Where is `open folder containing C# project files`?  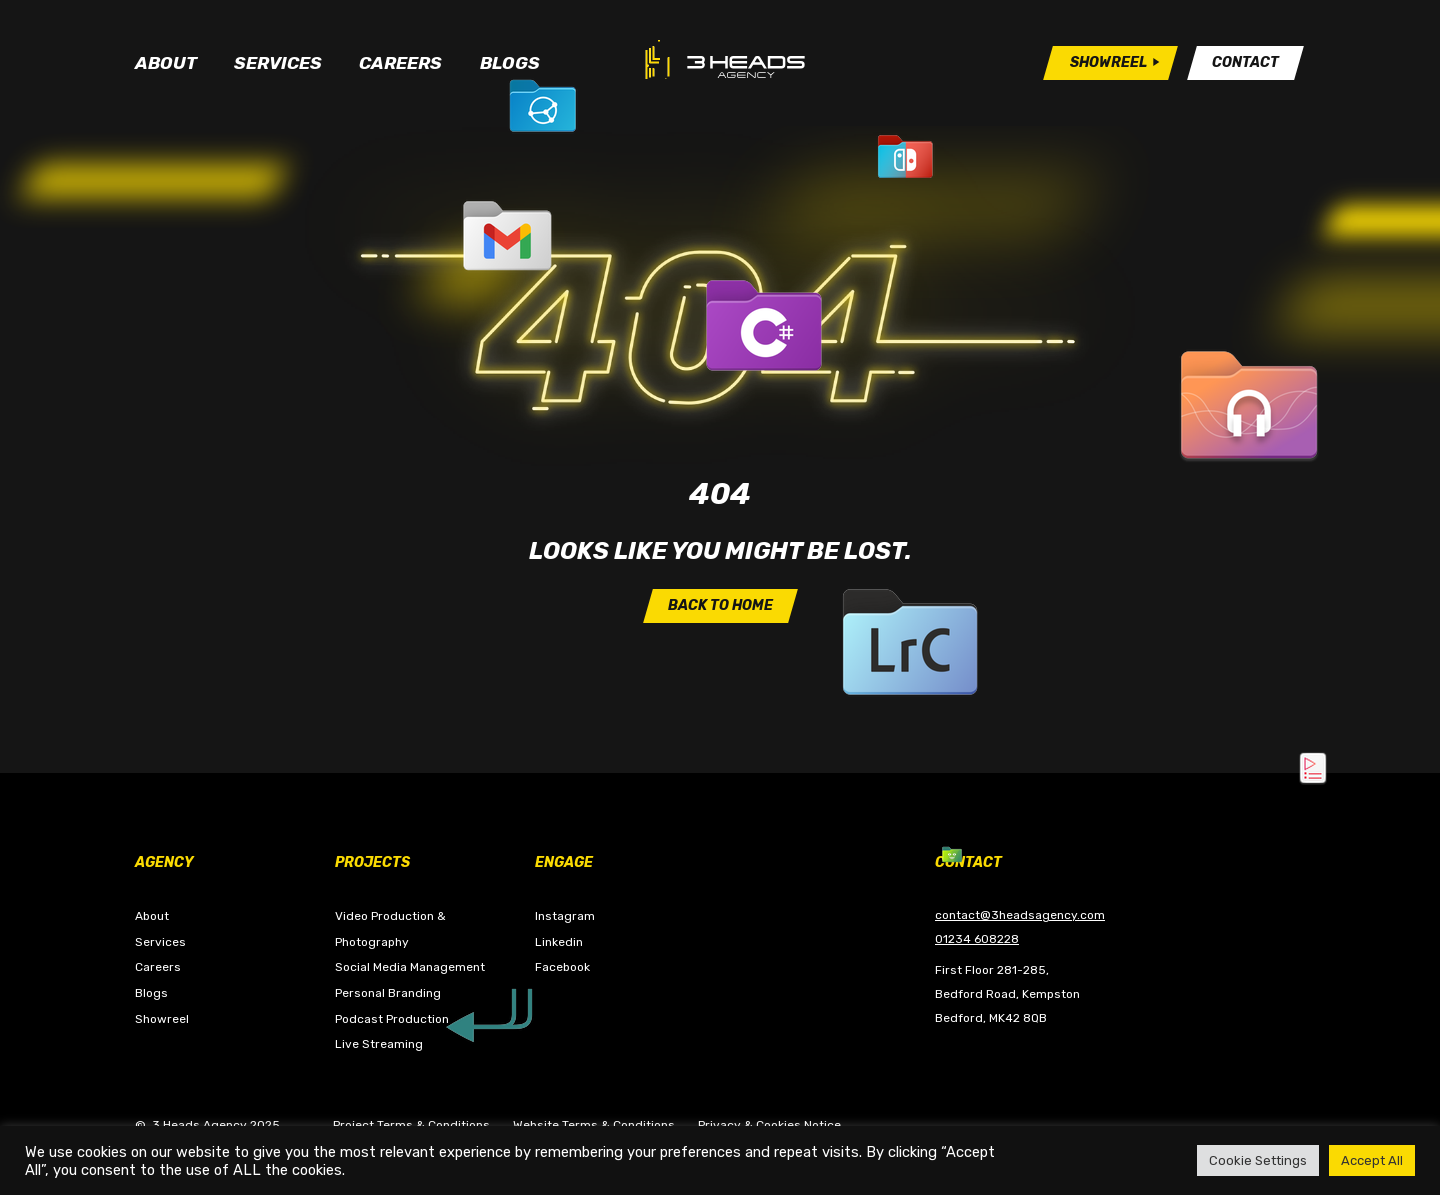
open folder containing C# project files is located at coordinates (763, 328).